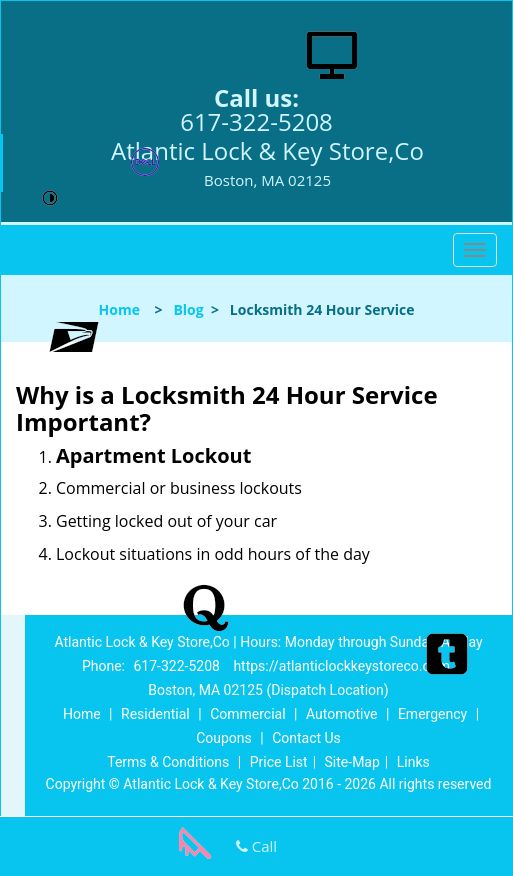  I want to click on united states postal service logo, so click(74, 337).